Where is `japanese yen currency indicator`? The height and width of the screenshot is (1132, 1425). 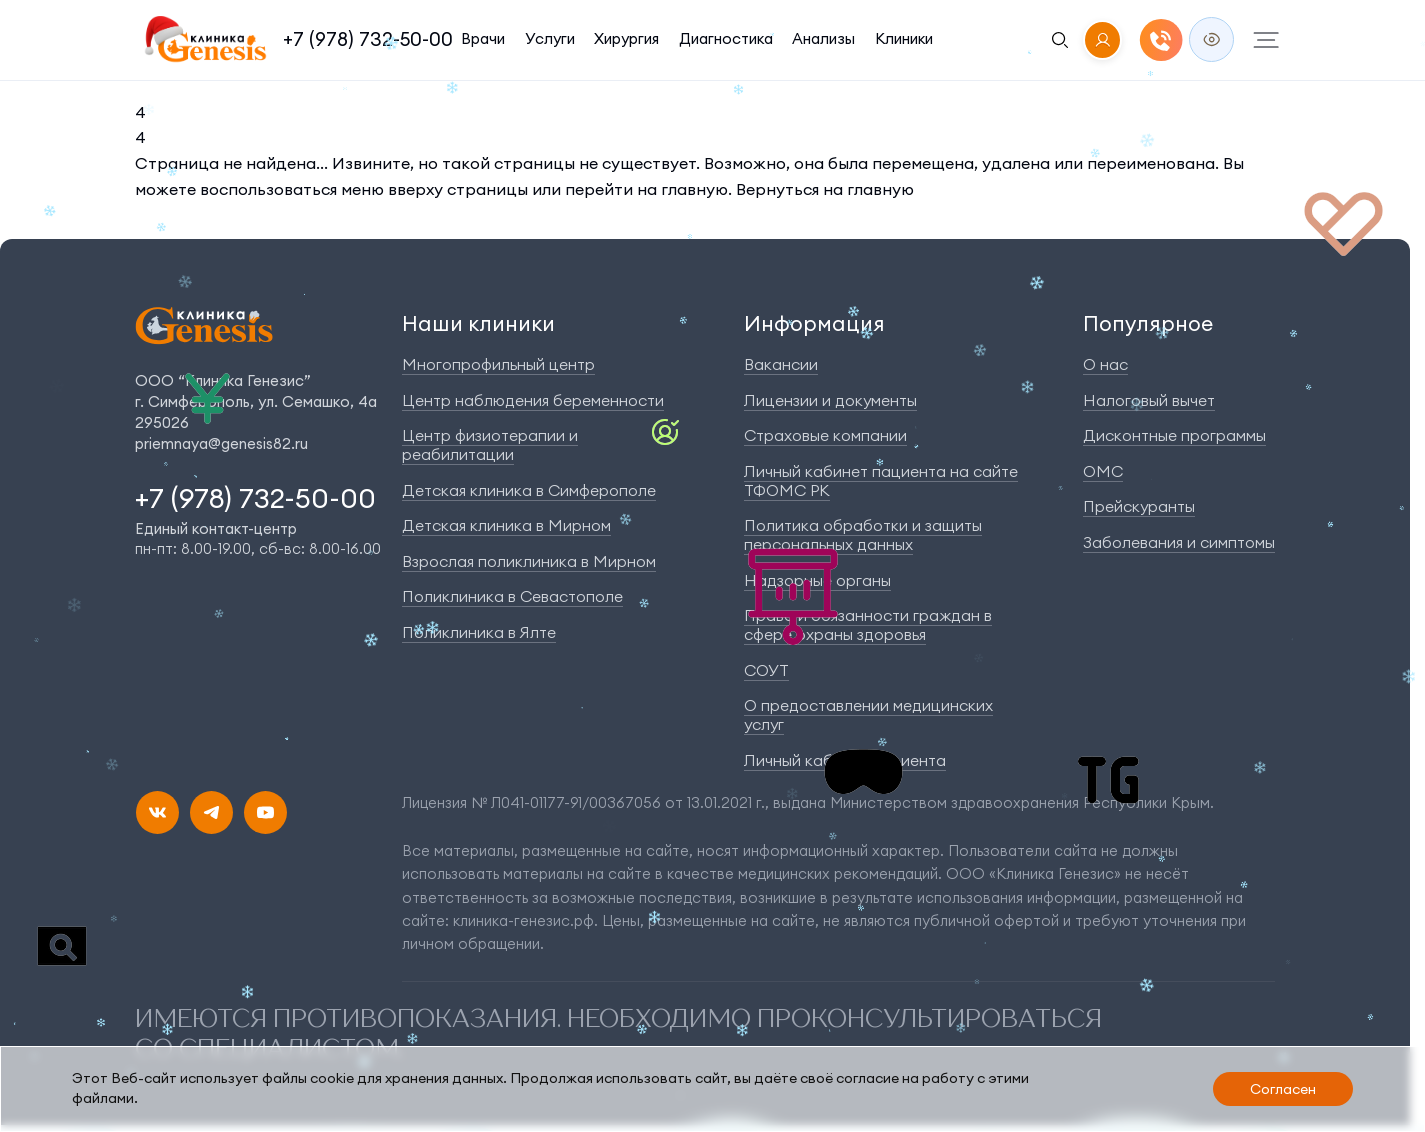
japanese yen currency indicator is located at coordinates (207, 397).